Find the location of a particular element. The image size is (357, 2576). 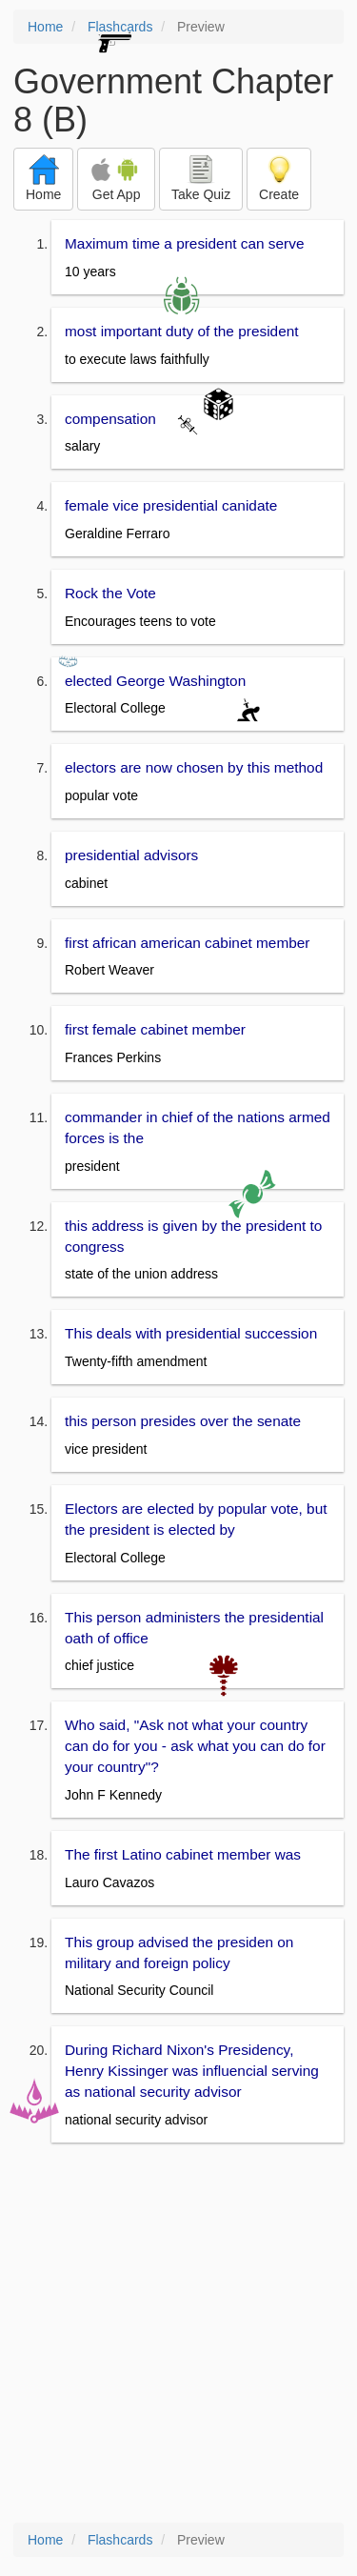

roll the dice or randomize is located at coordinates (218, 404).